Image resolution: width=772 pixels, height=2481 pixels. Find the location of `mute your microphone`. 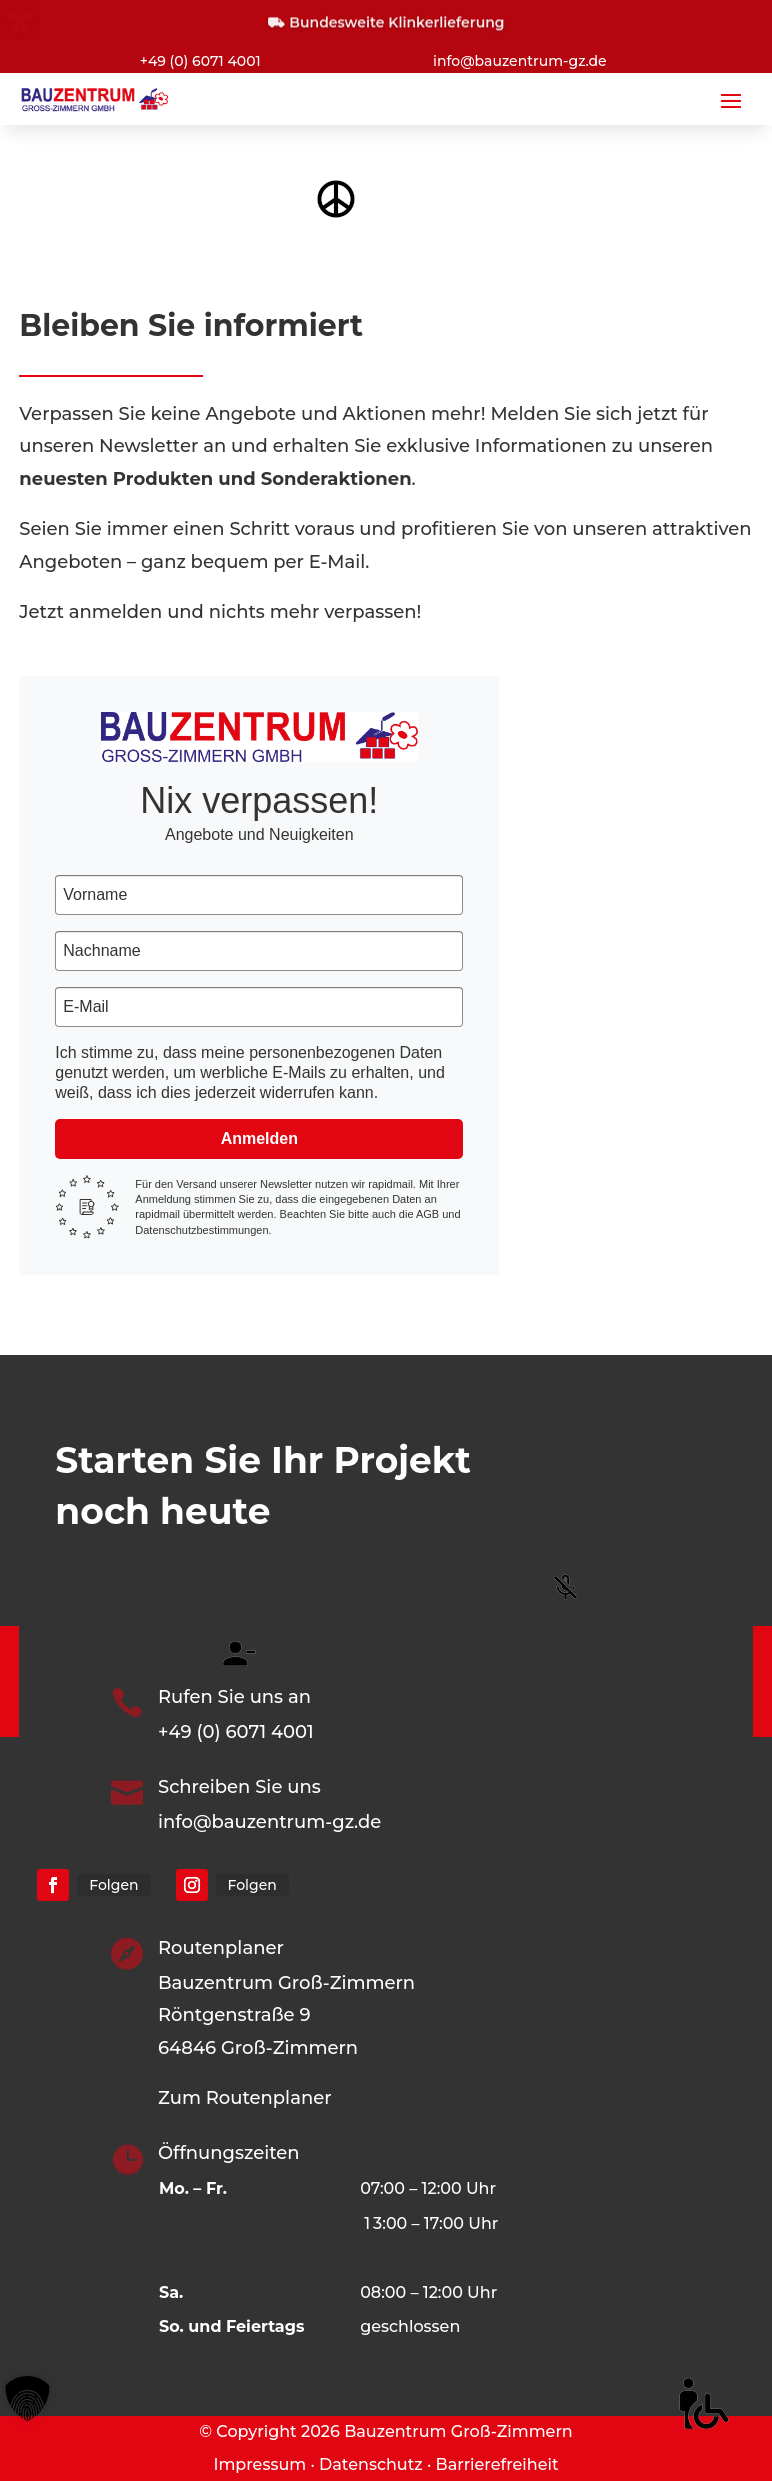

mute your microphone is located at coordinates (565, 1587).